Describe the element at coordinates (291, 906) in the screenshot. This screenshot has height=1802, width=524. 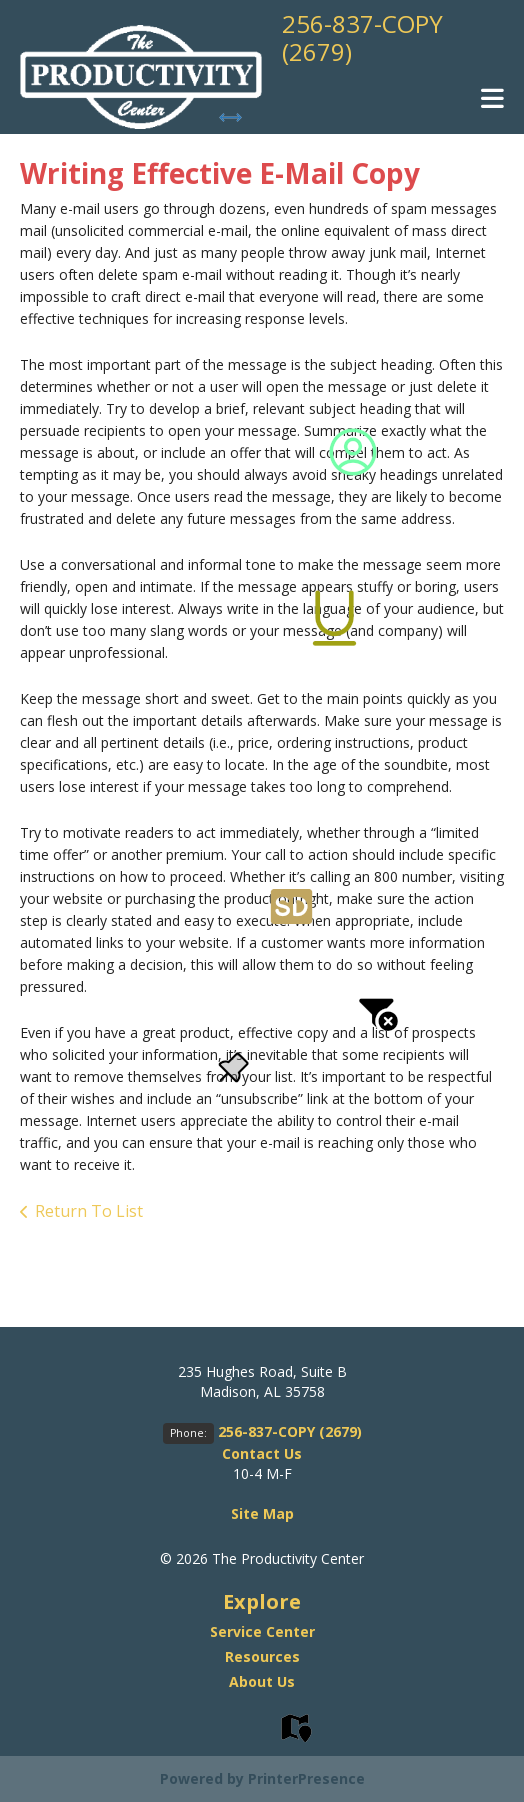
I see `indicates standard definition video quality` at that location.